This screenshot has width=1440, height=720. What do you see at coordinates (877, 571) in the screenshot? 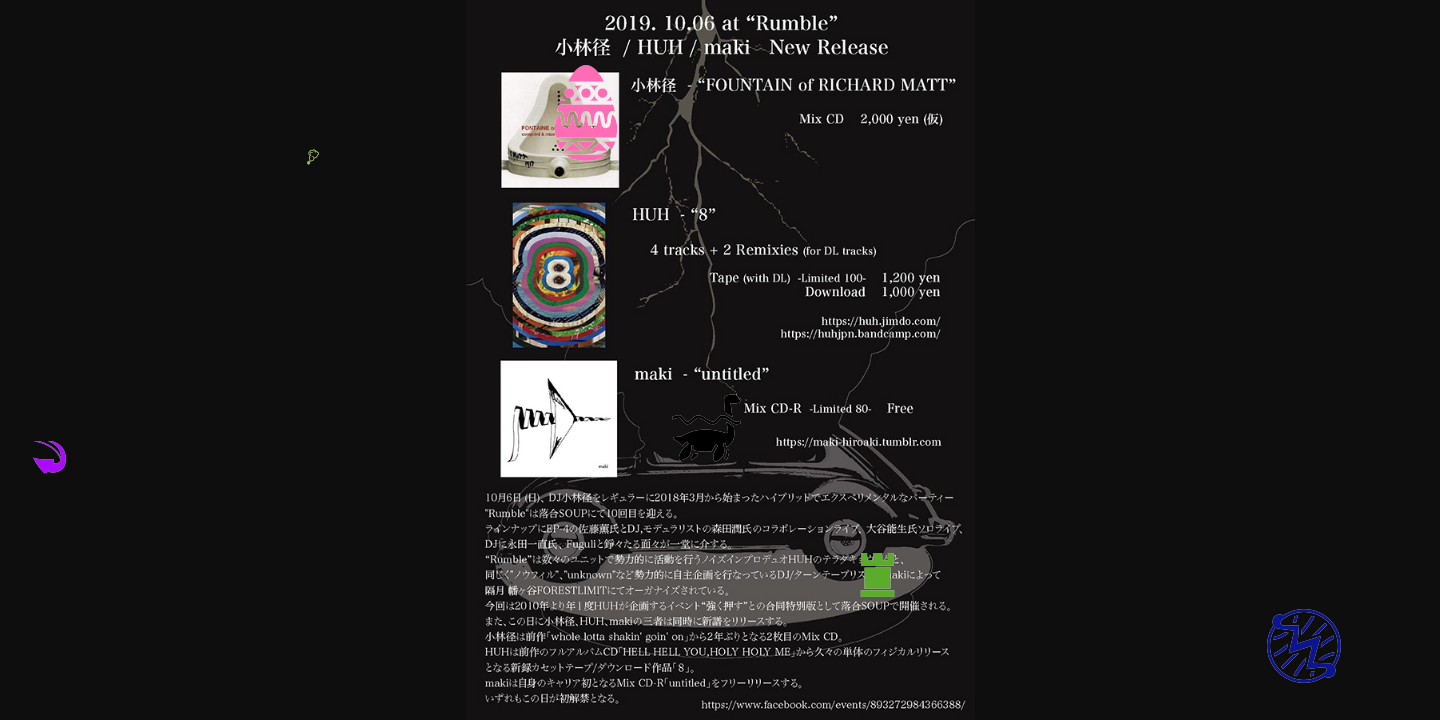
I see `play chess or access chess game` at bounding box center [877, 571].